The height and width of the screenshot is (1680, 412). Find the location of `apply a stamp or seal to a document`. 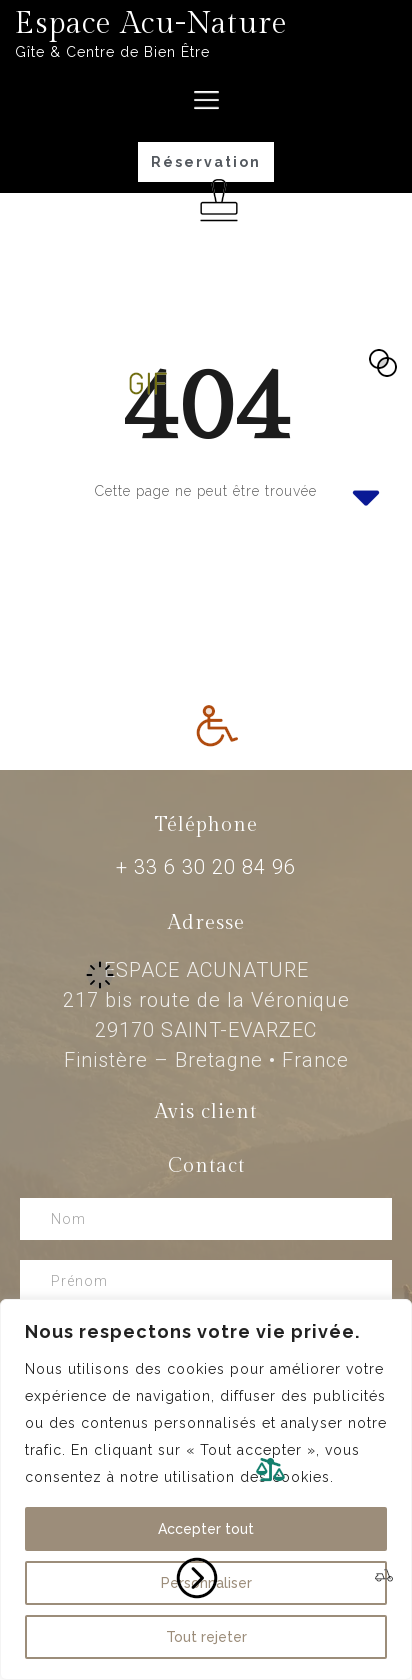

apply a stamp or seal to a document is located at coordinates (219, 201).